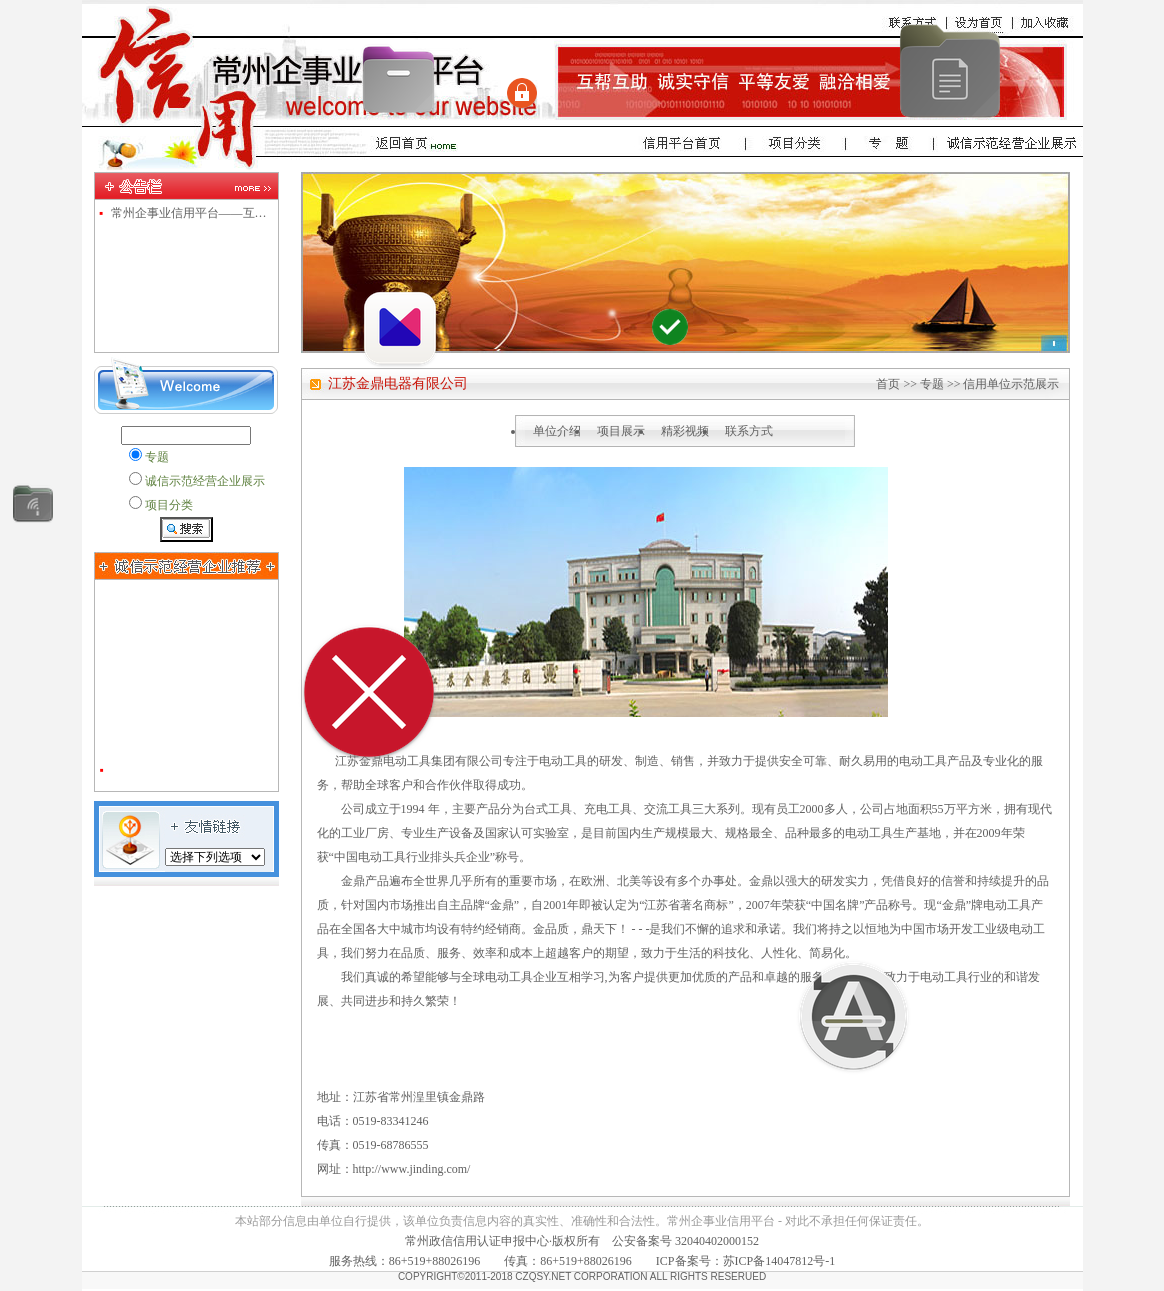 The height and width of the screenshot is (1291, 1164). I want to click on indicates a file or folder is read-only, so click(522, 93).